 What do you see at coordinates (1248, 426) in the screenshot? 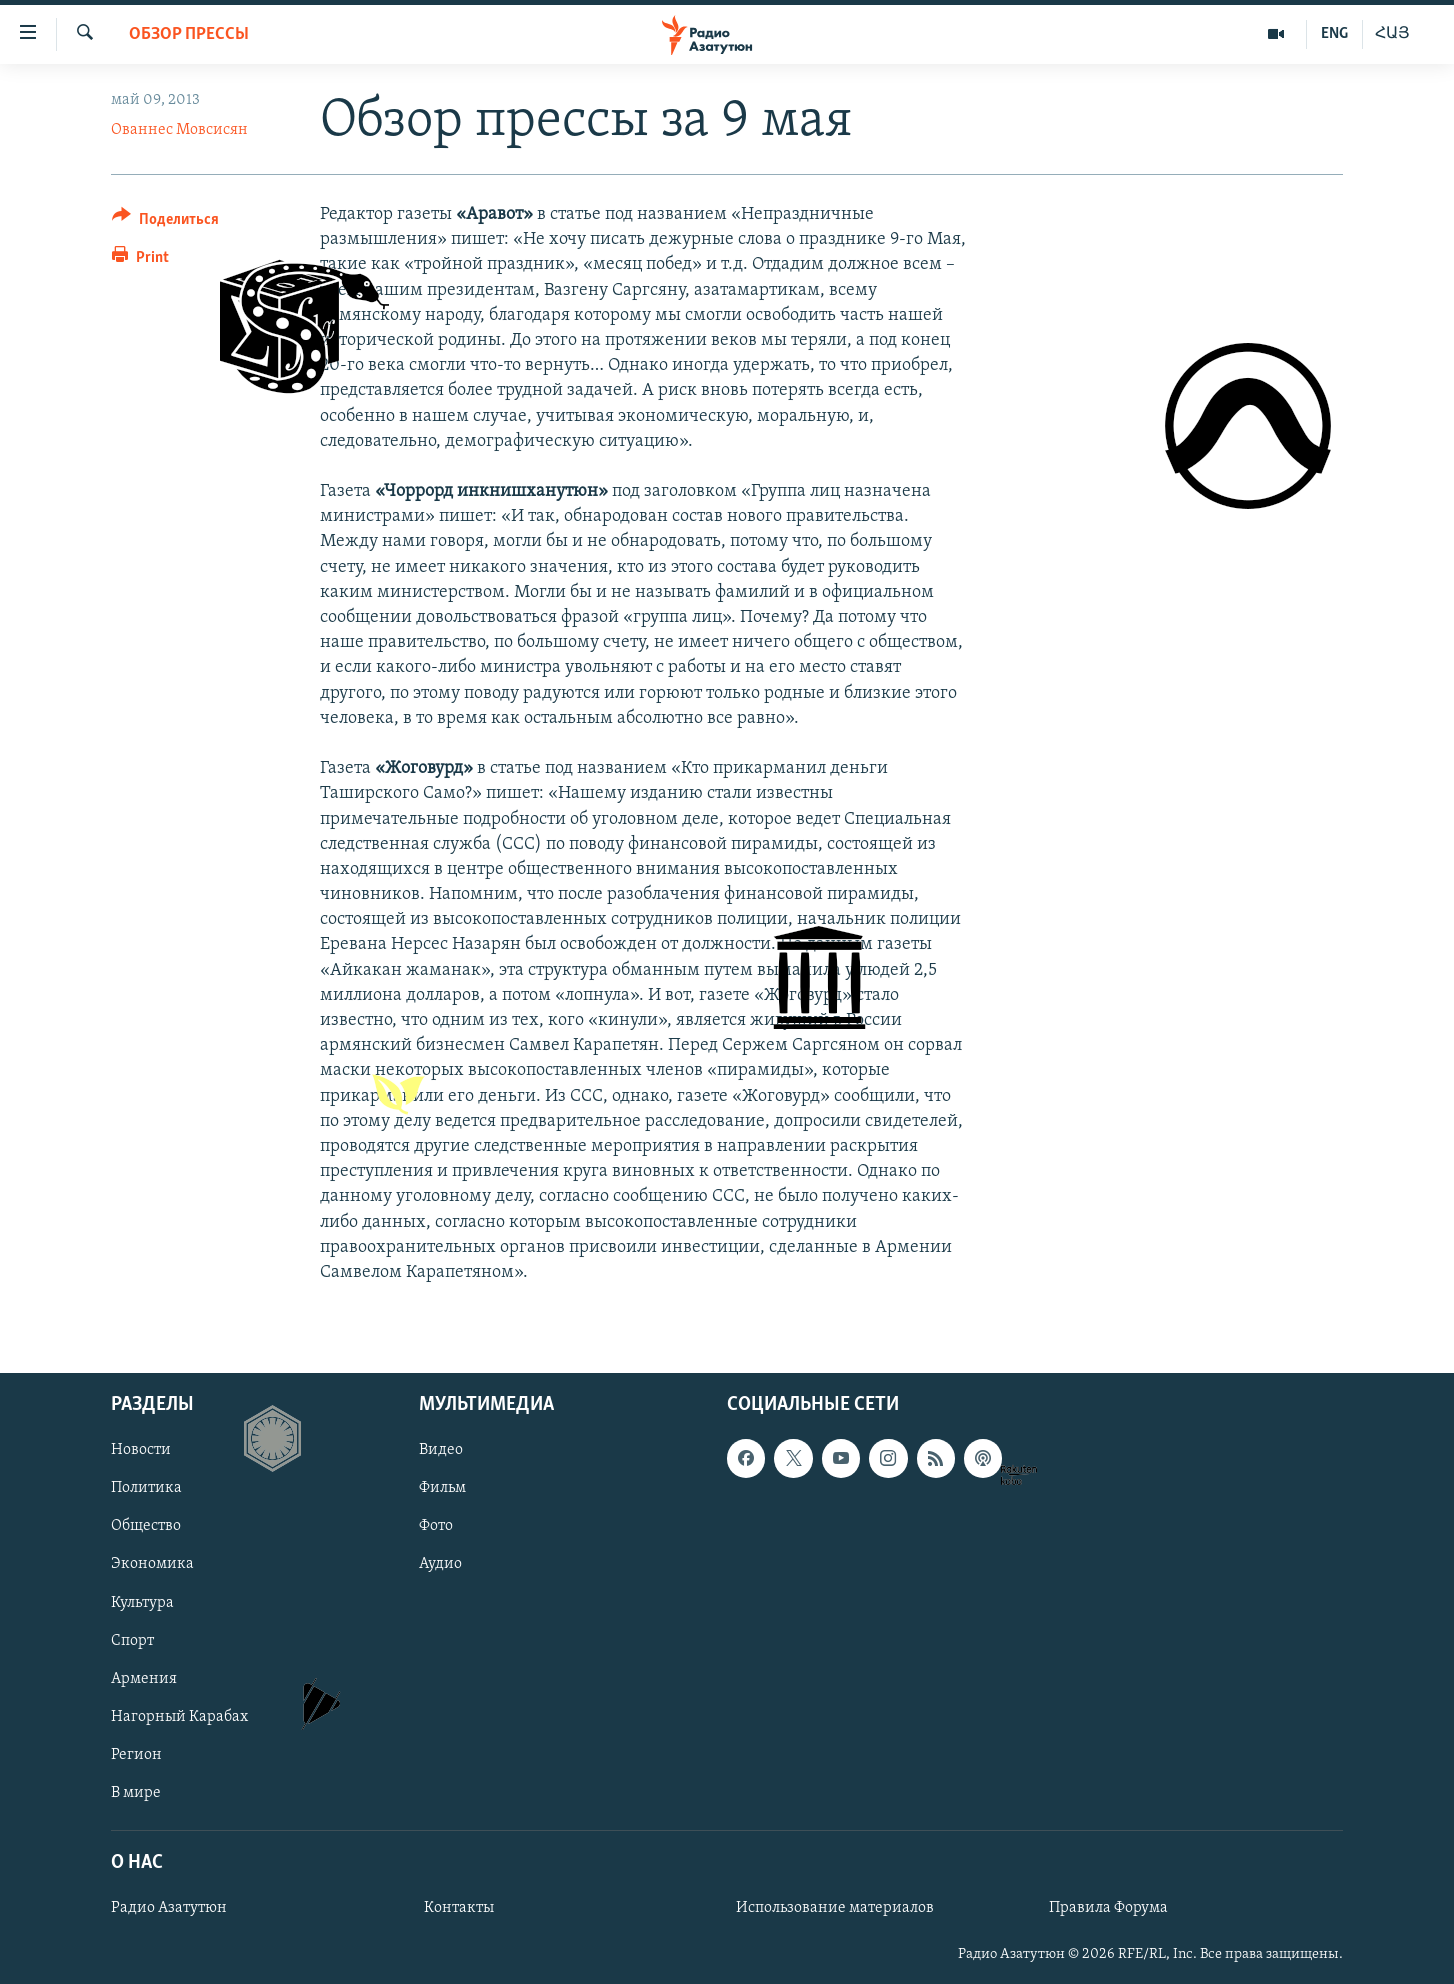
I see `open Pro Tools application` at bounding box center [1248, 426].